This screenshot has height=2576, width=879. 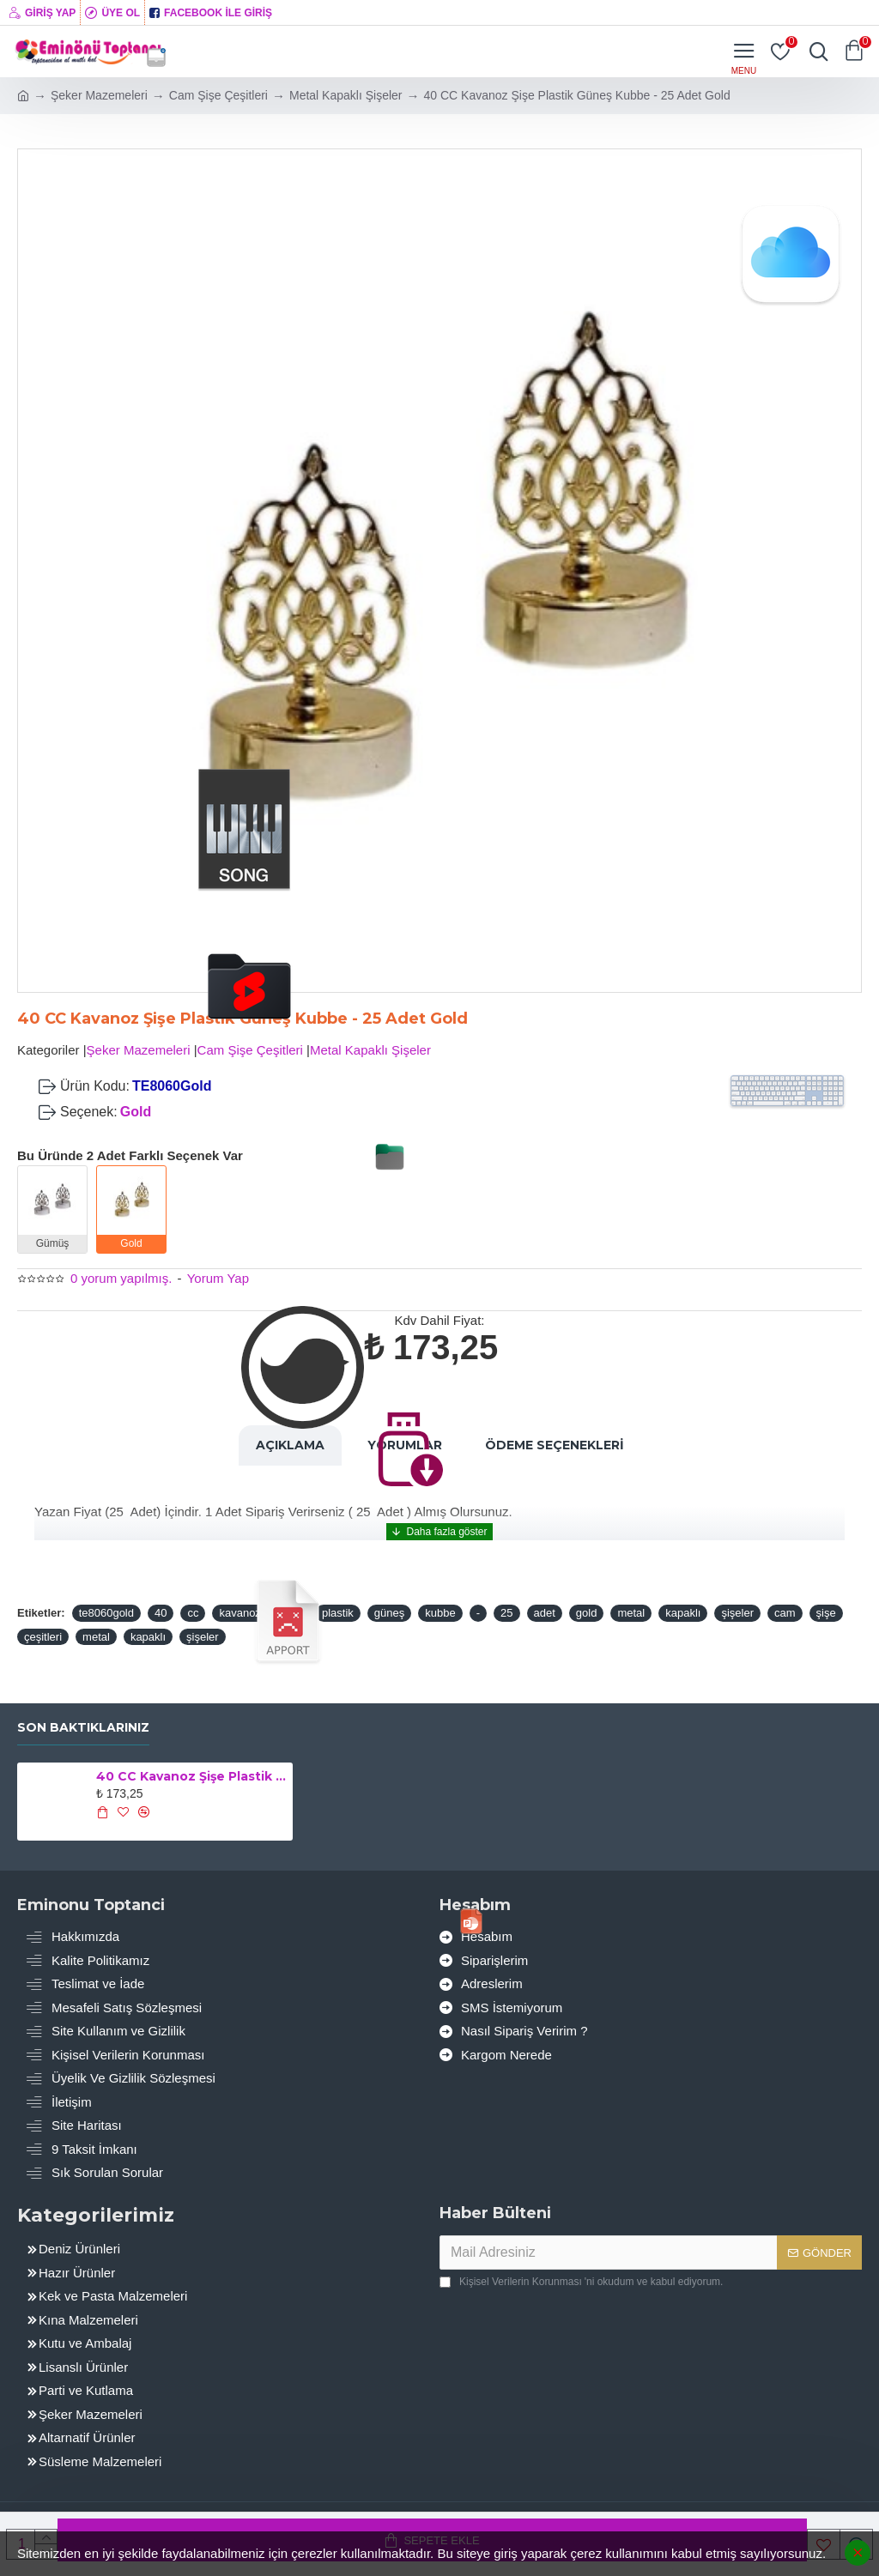 What do you see at coordinates (244, 831) in the screenshot?
I see `open a song file in GarageBand` at bounding box center [244, 831].